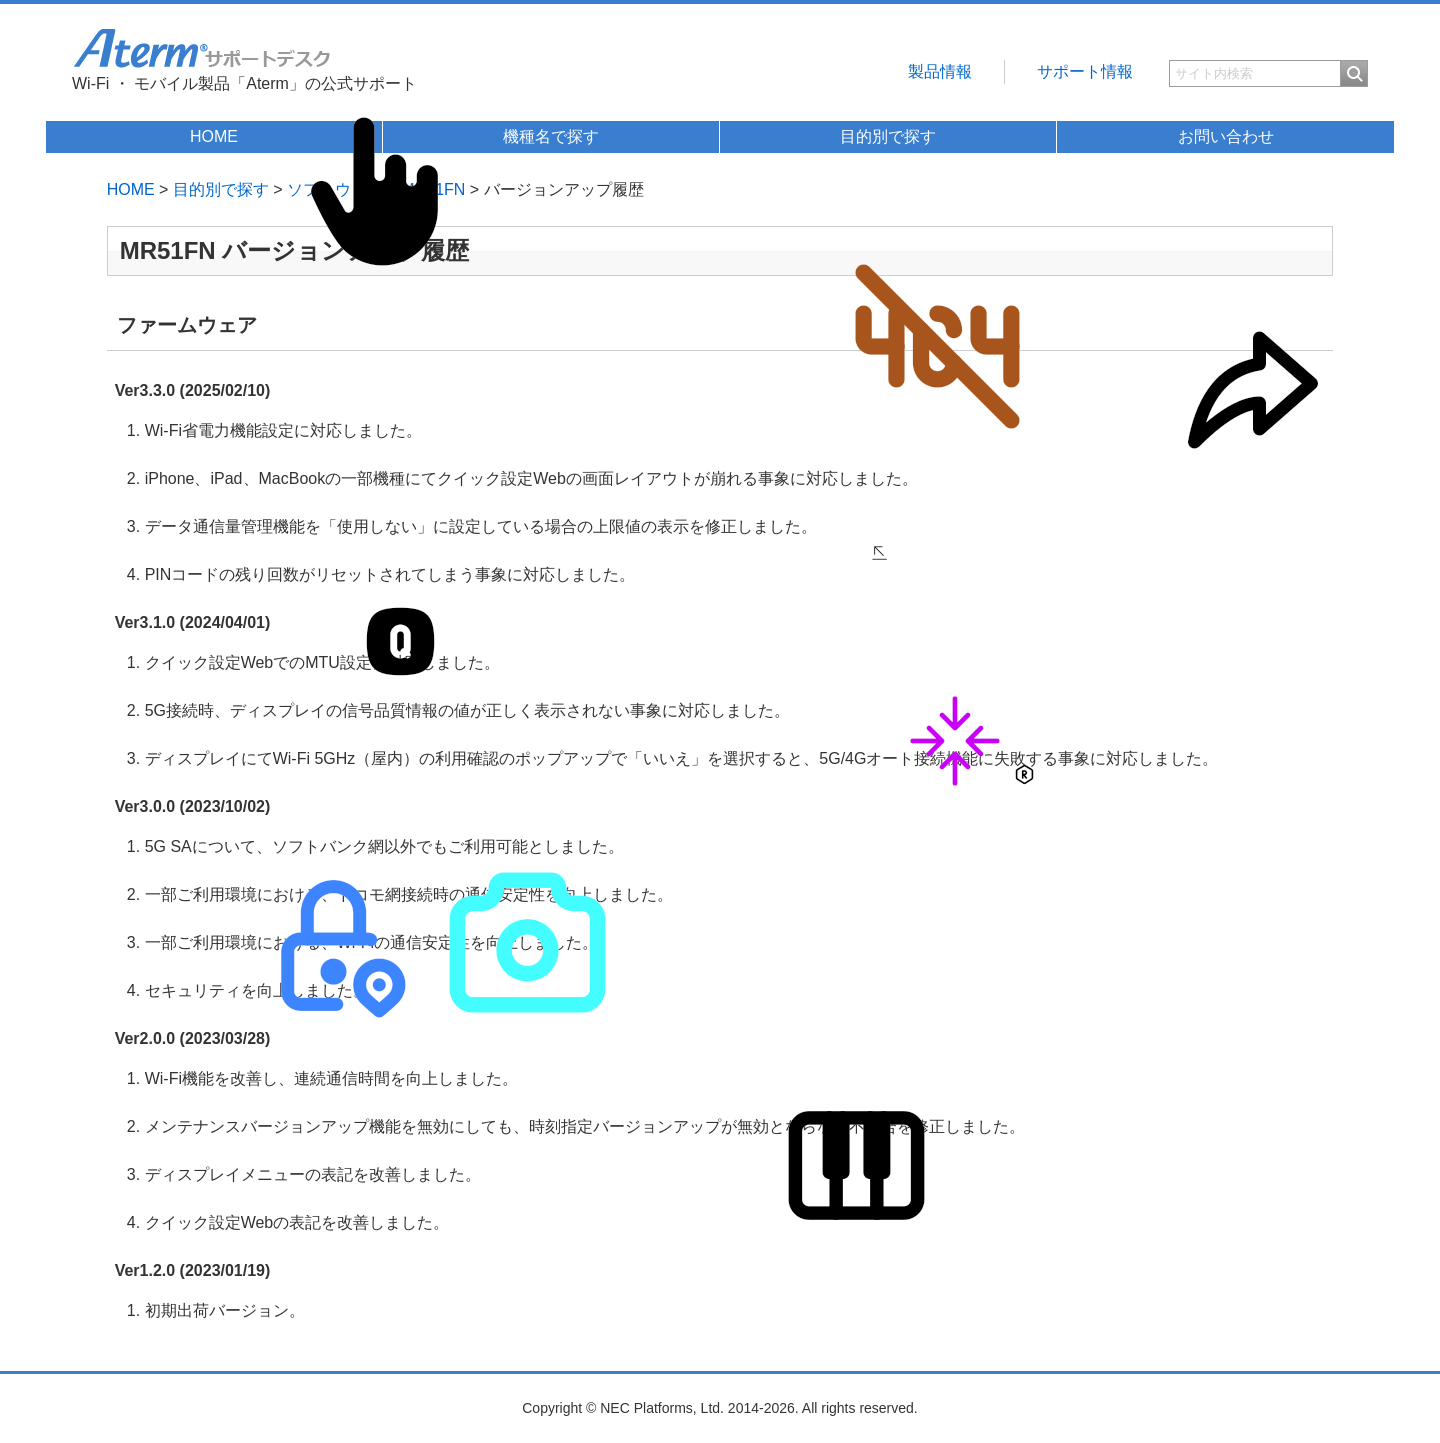  What do you see at coordinates (333, 945) in the screenshot?
I see `set a location-based lock or security trigger` at bounding box center [333, 945].